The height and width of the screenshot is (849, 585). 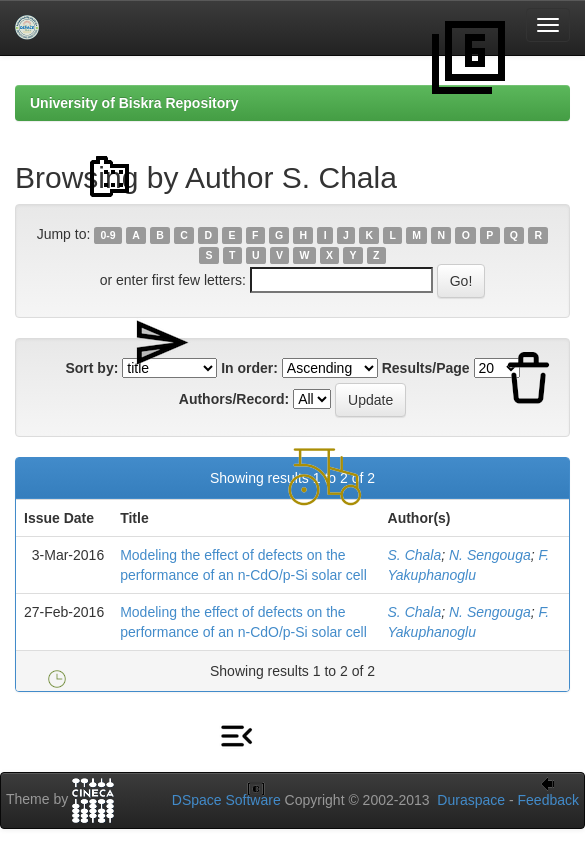 I want to click on access farming or agricultural features, so click(x=323, y=475).